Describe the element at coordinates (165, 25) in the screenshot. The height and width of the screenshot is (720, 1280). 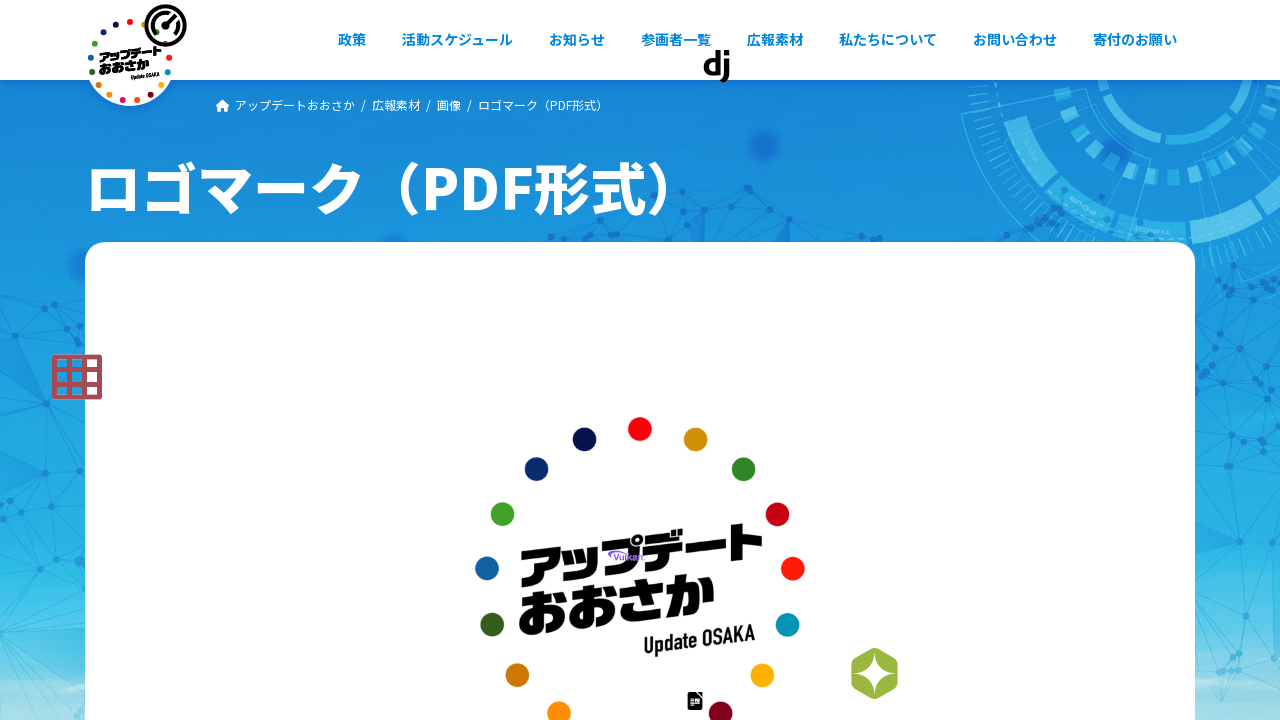
I see `access the dashboard` at that location.